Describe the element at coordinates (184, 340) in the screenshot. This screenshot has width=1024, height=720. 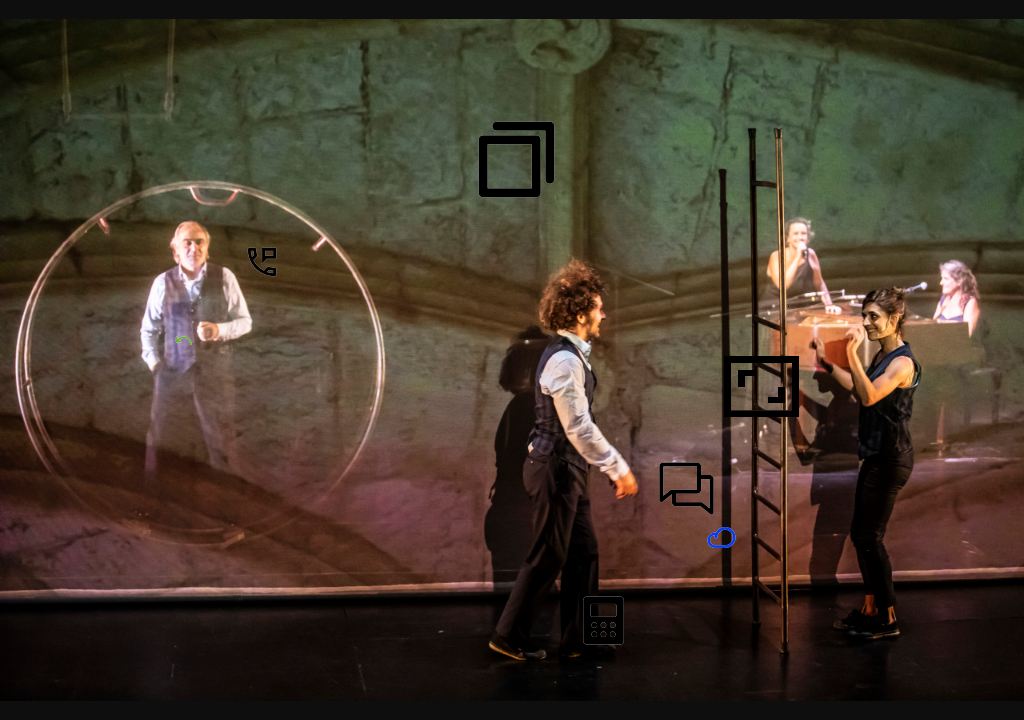
I see `undo last action` at that location.